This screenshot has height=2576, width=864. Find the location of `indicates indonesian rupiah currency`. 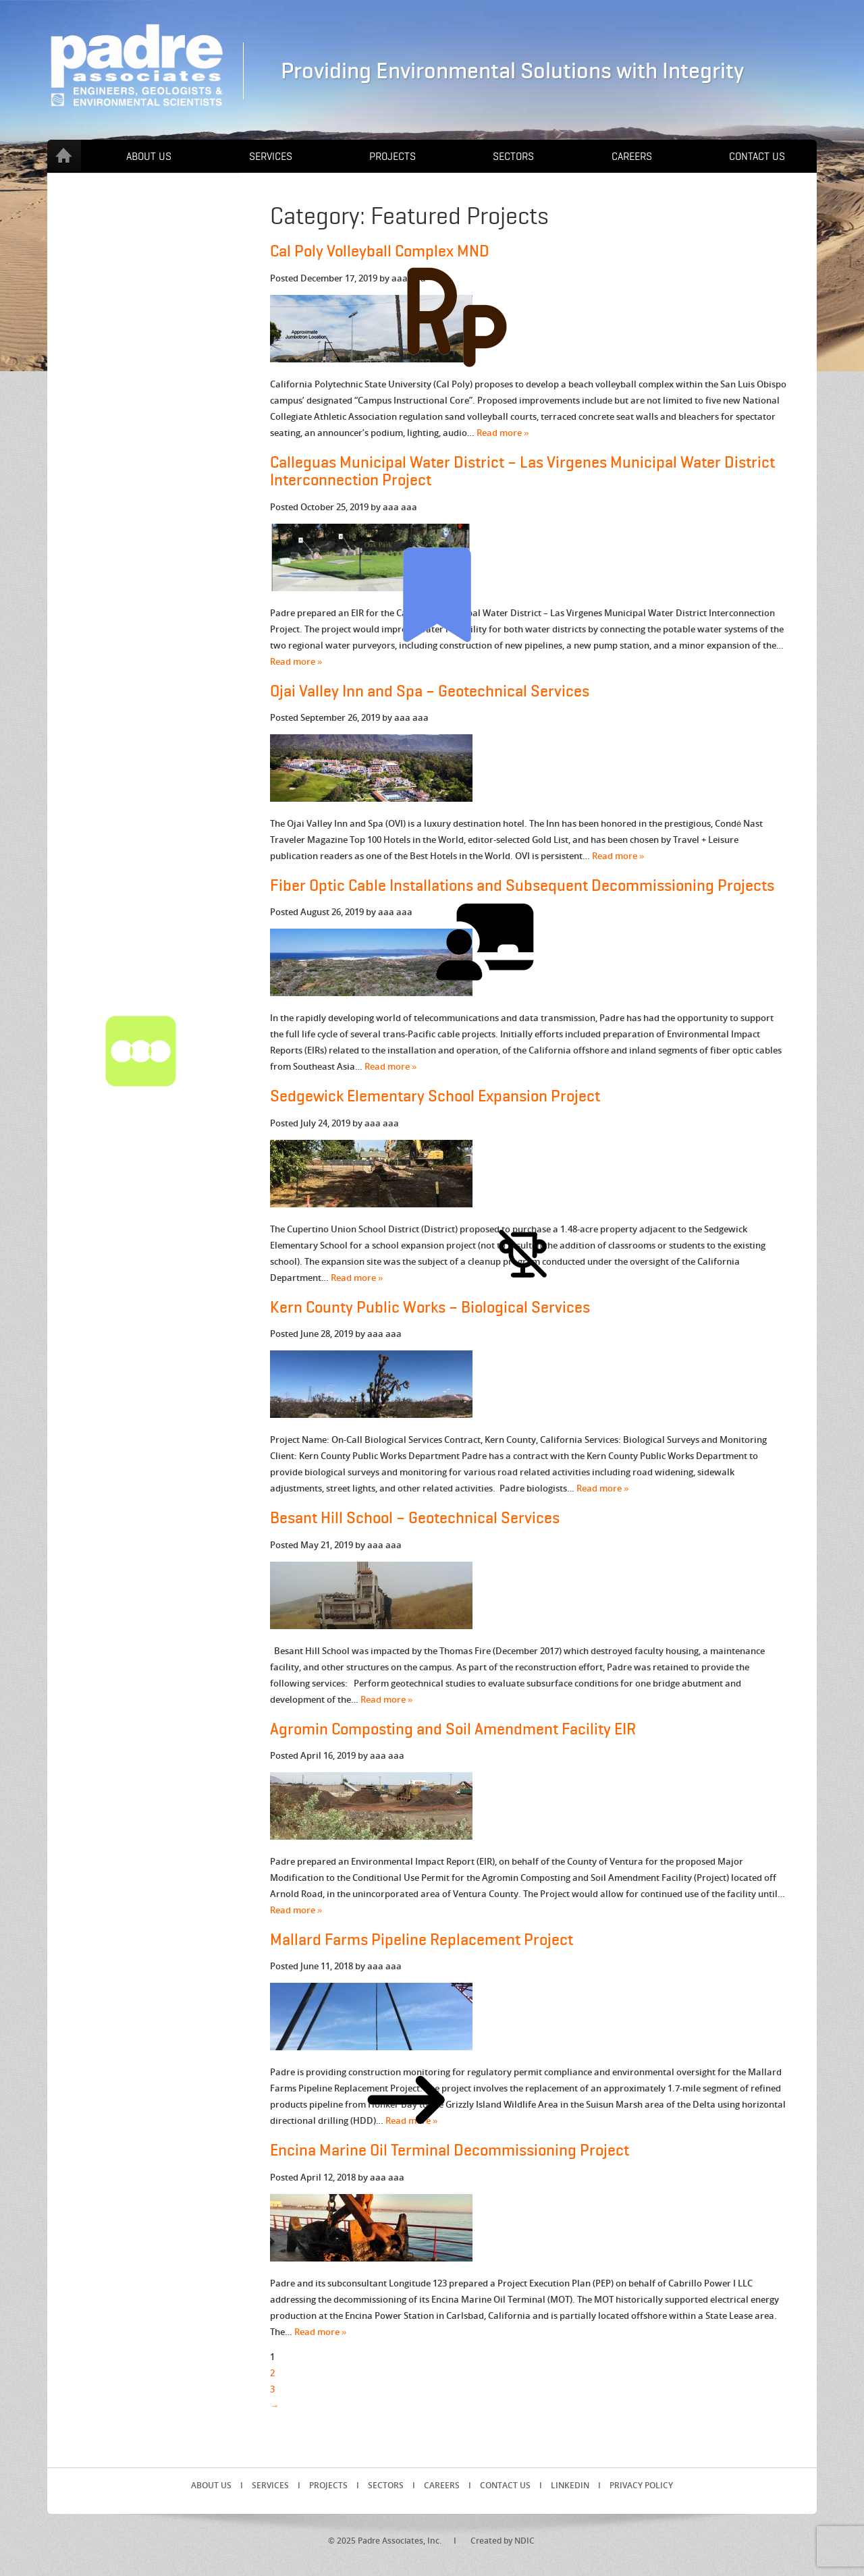

indicates indonesian rupiah currency is located at coordinates (457, 311).